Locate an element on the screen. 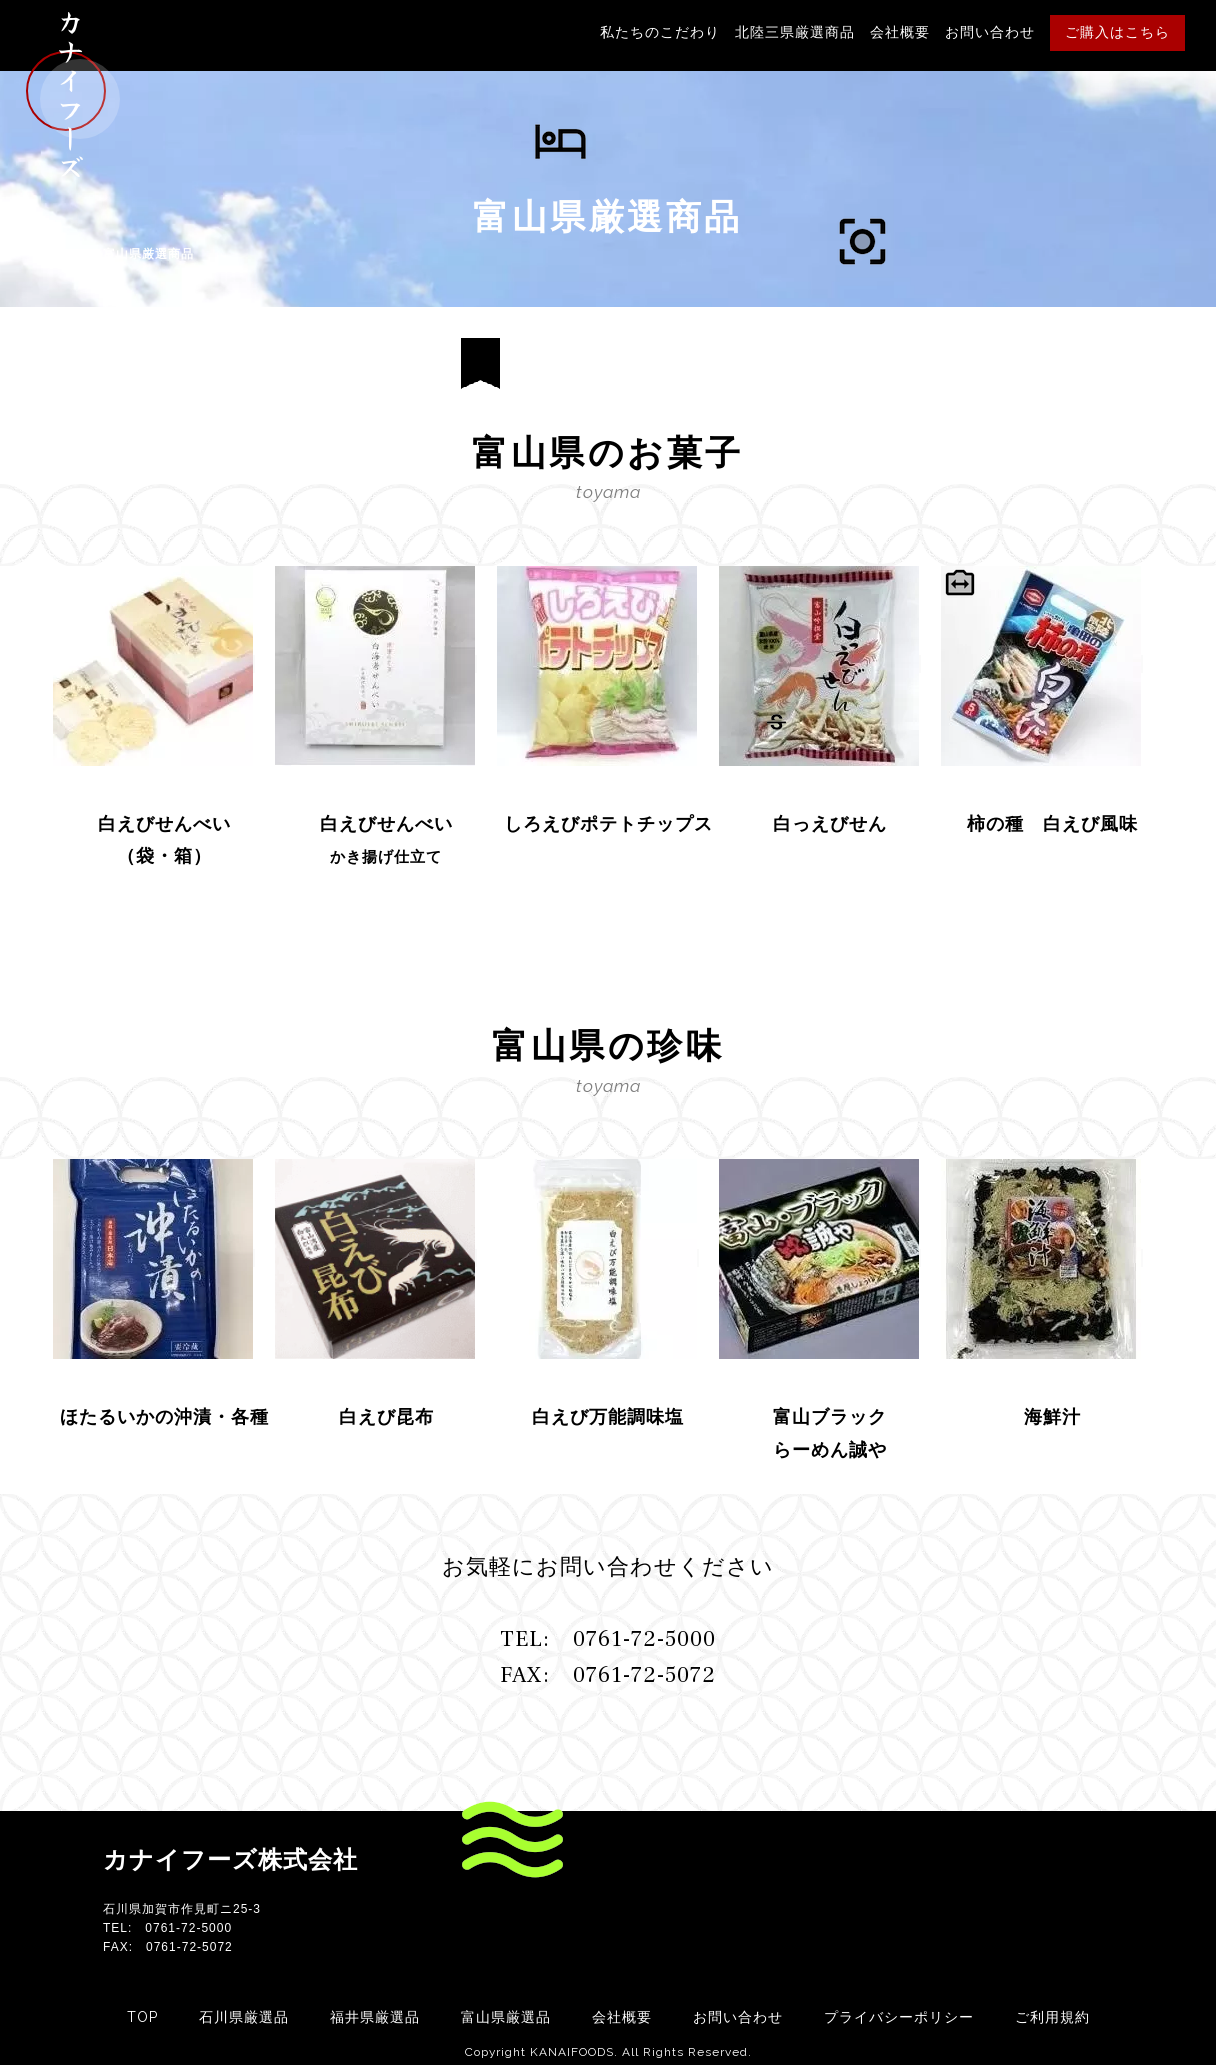 The image size is (1216, 2065). find nearby hotels or lodging is located at coordinates (560, 140).